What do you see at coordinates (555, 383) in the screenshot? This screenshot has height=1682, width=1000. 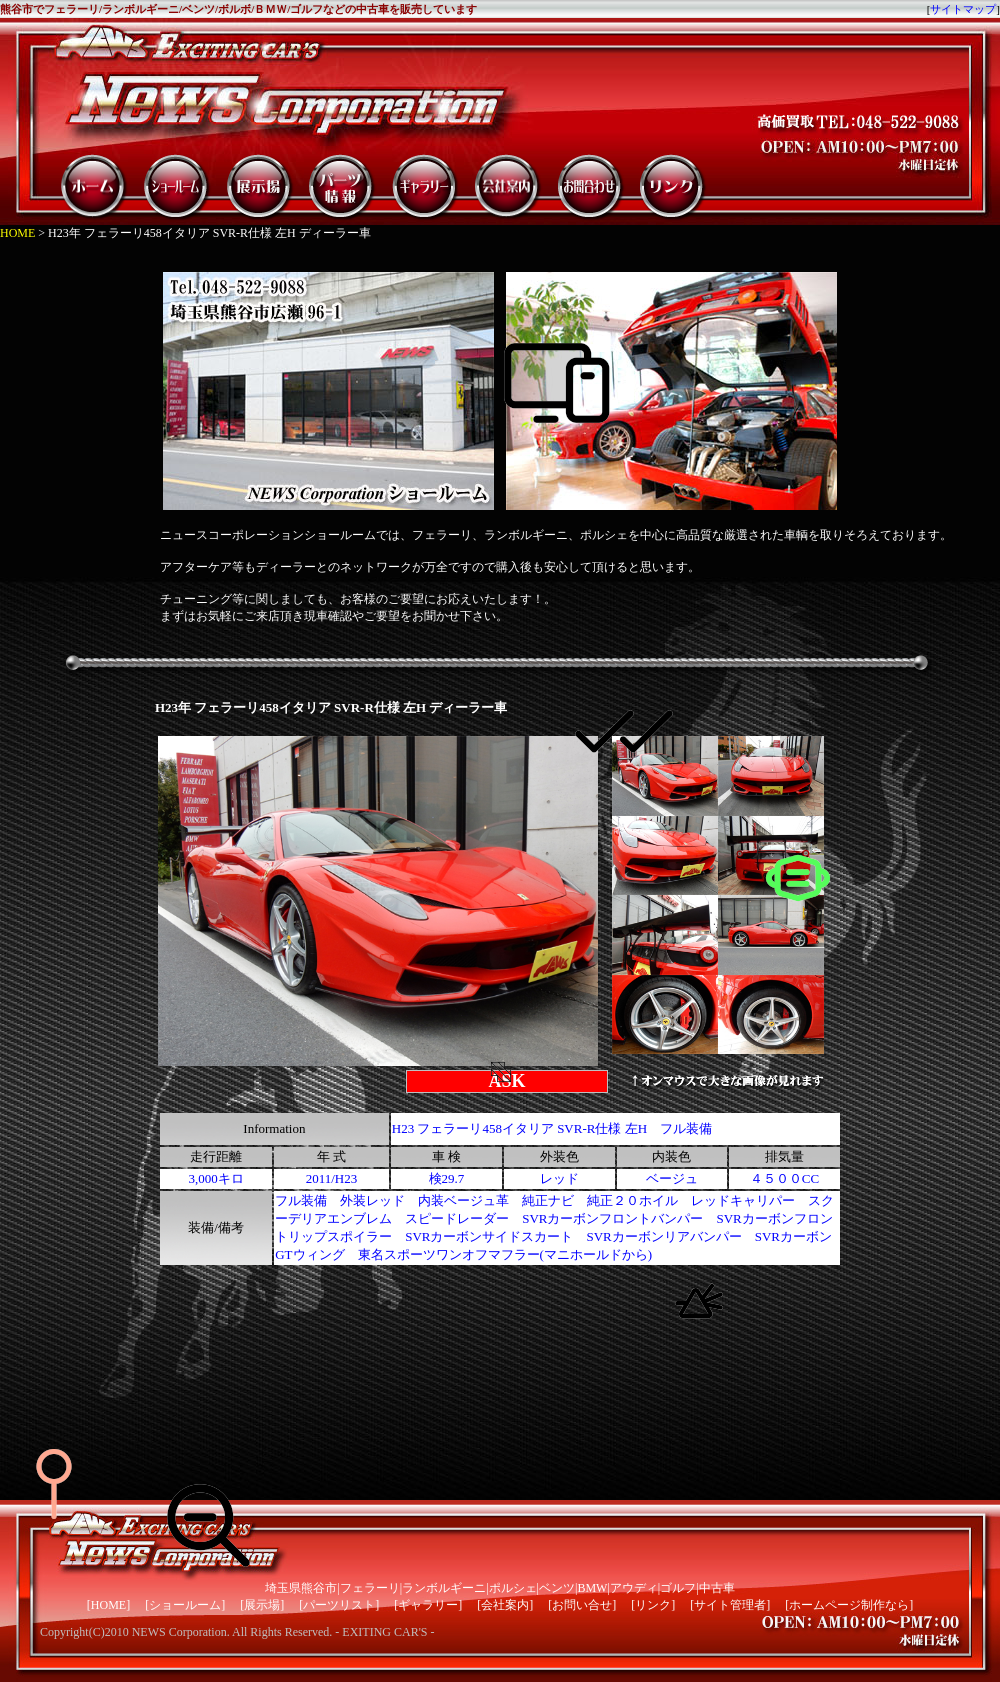 I see `manage connected devices` at bounding box center [555, 383].